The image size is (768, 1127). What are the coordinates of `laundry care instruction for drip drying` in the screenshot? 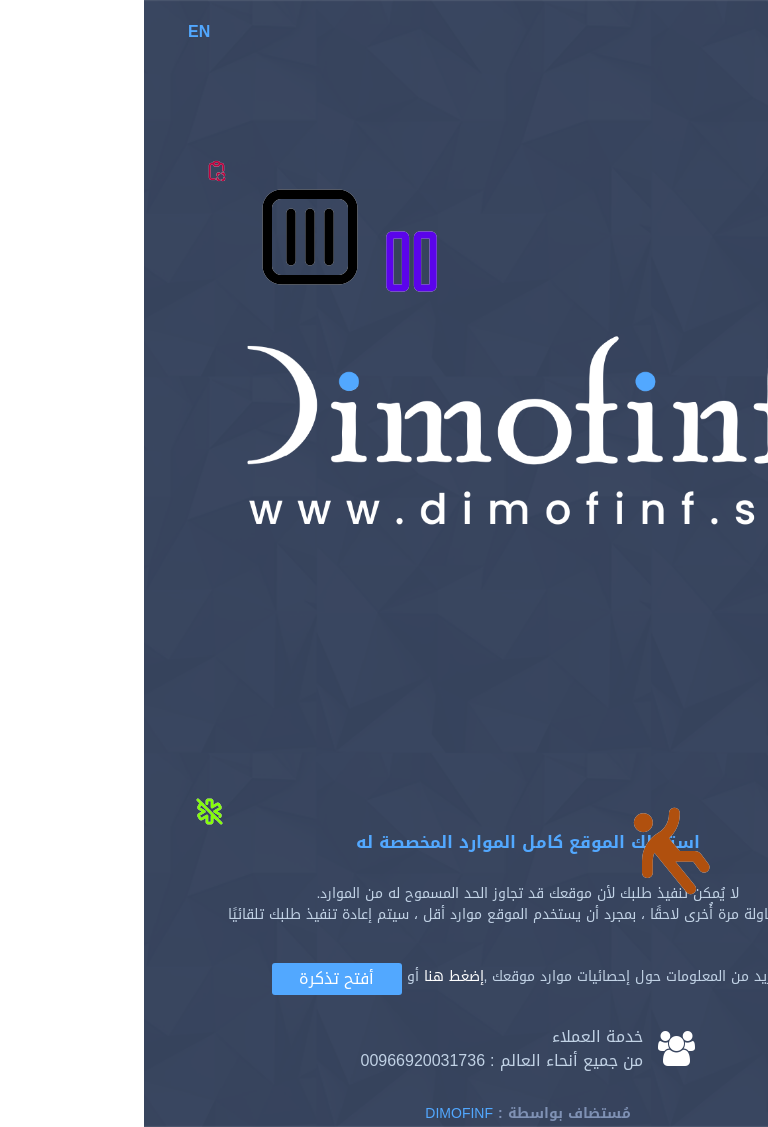 It's located at (310, 237).